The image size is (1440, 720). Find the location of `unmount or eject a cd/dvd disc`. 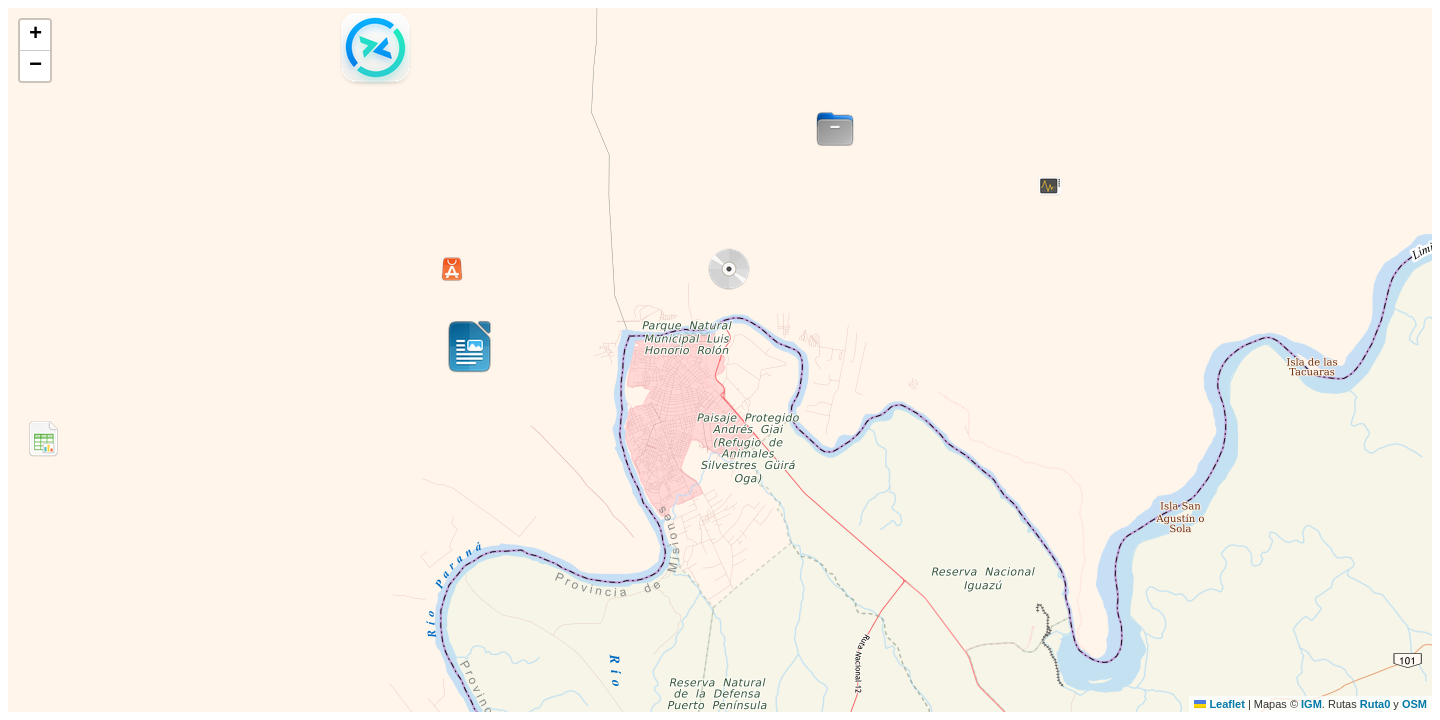

unmount or eject a cd/dvd disc is located at coordinates (729, 269).